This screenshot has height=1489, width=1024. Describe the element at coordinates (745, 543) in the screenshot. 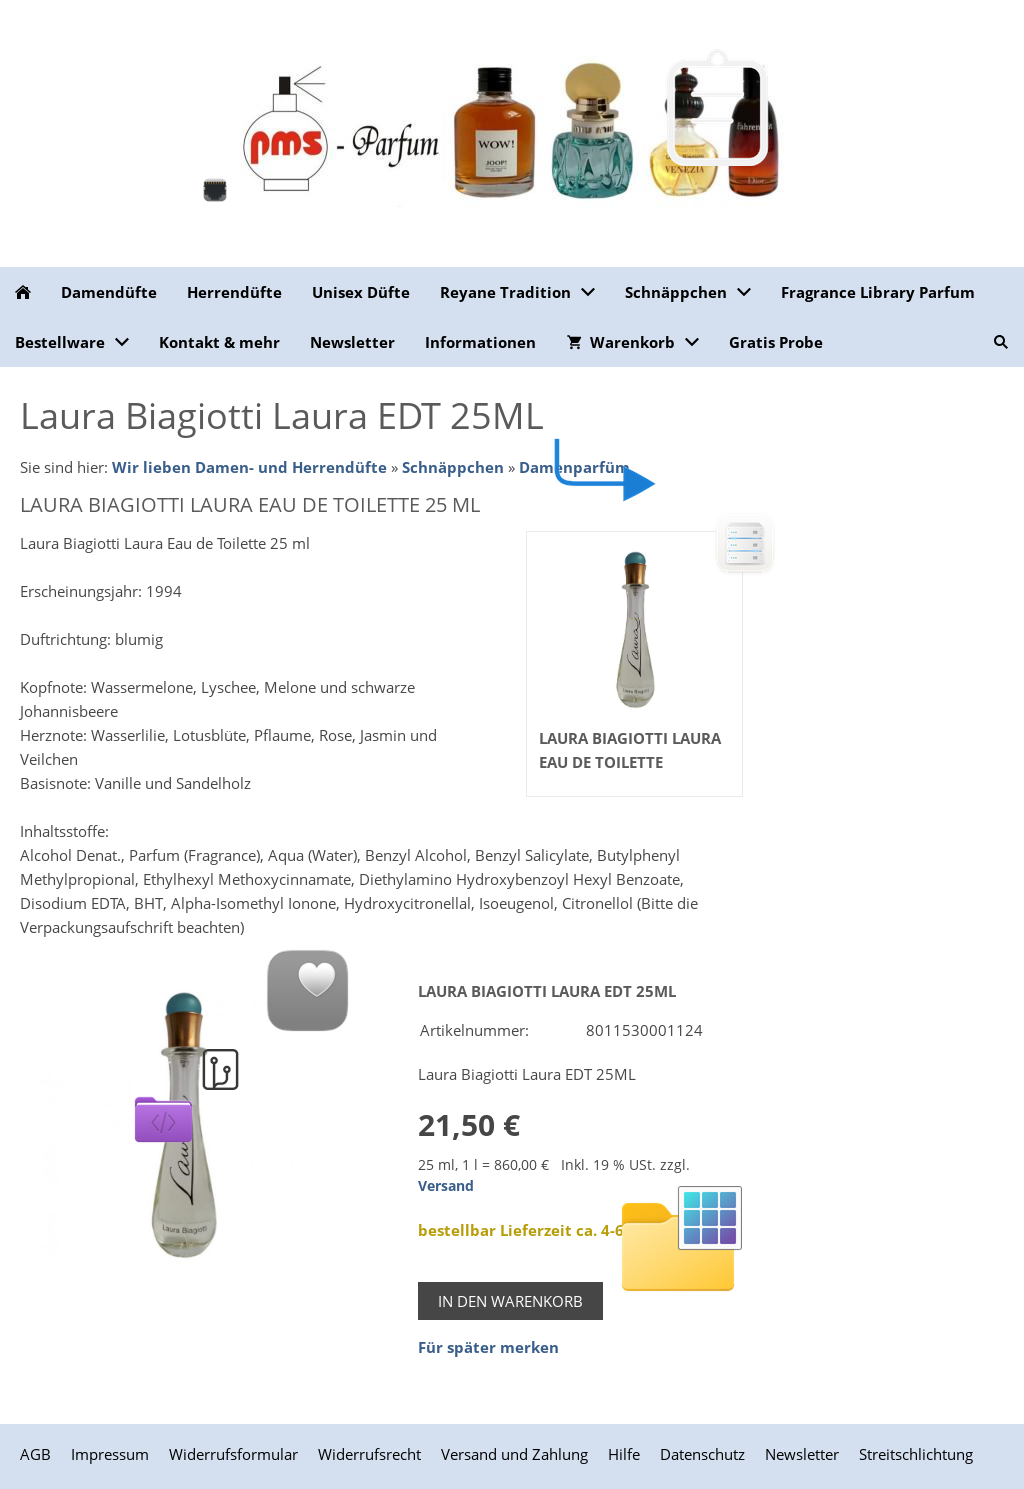

I see `open sequeler database management app` at that location.